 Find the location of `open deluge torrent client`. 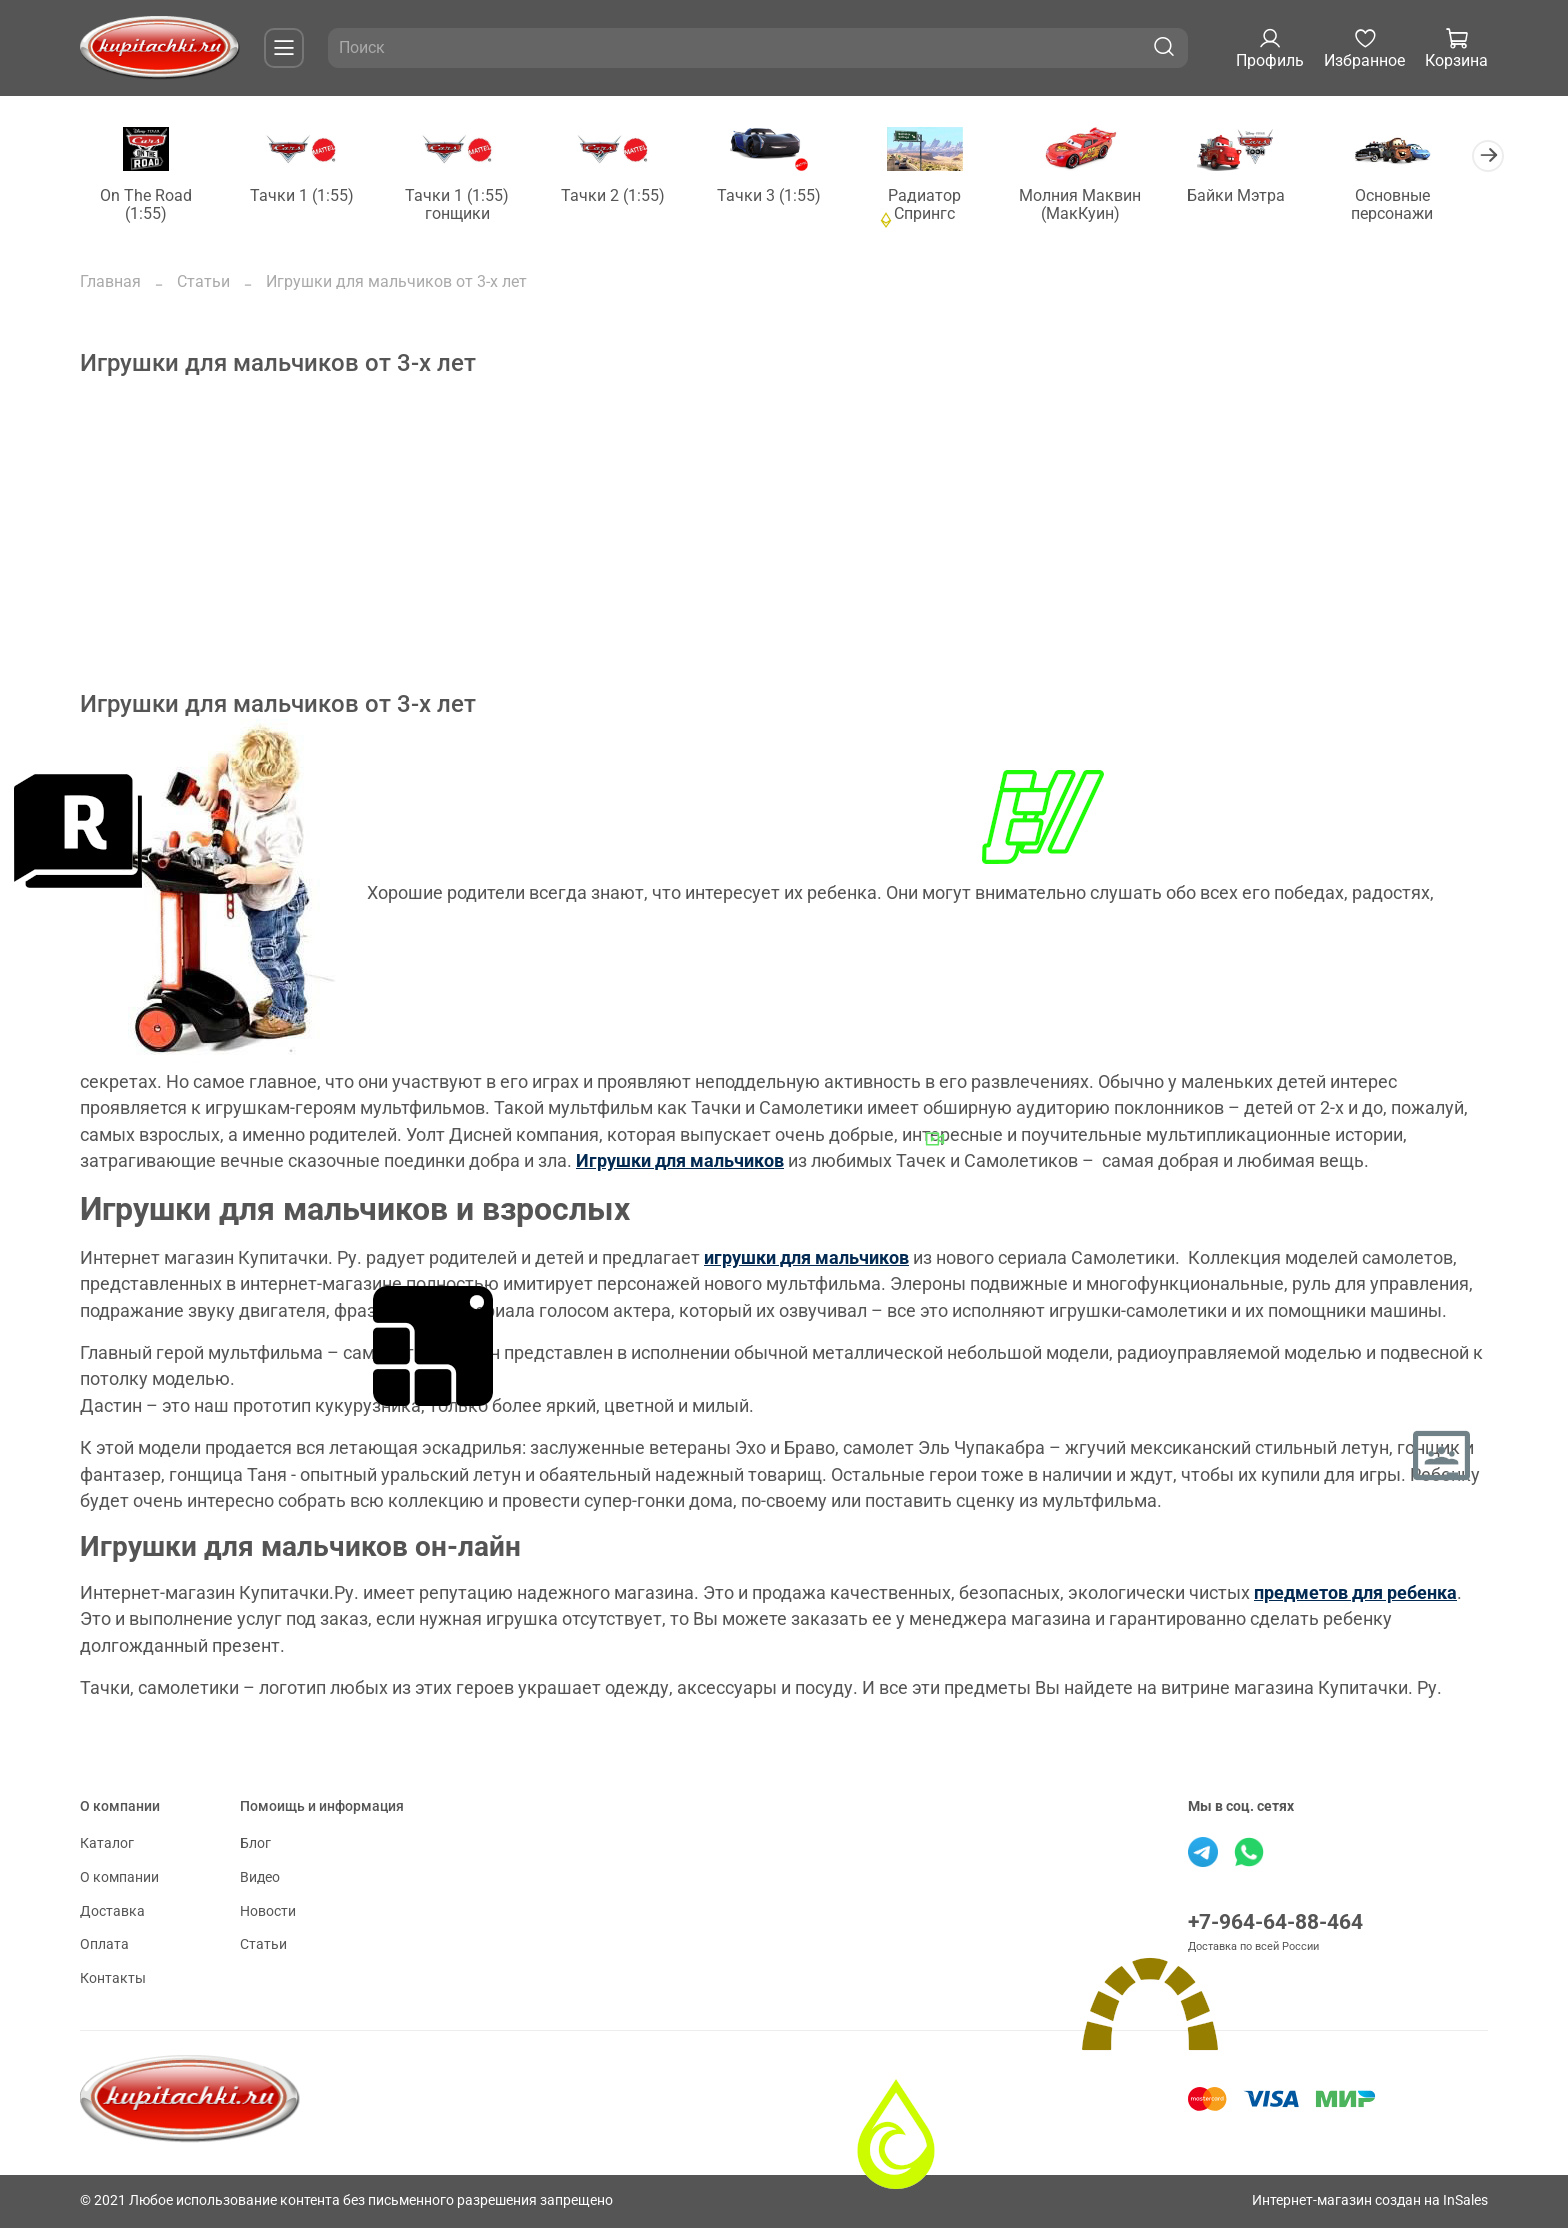

open deluge torrent client is located at coordinates (896, 2134).